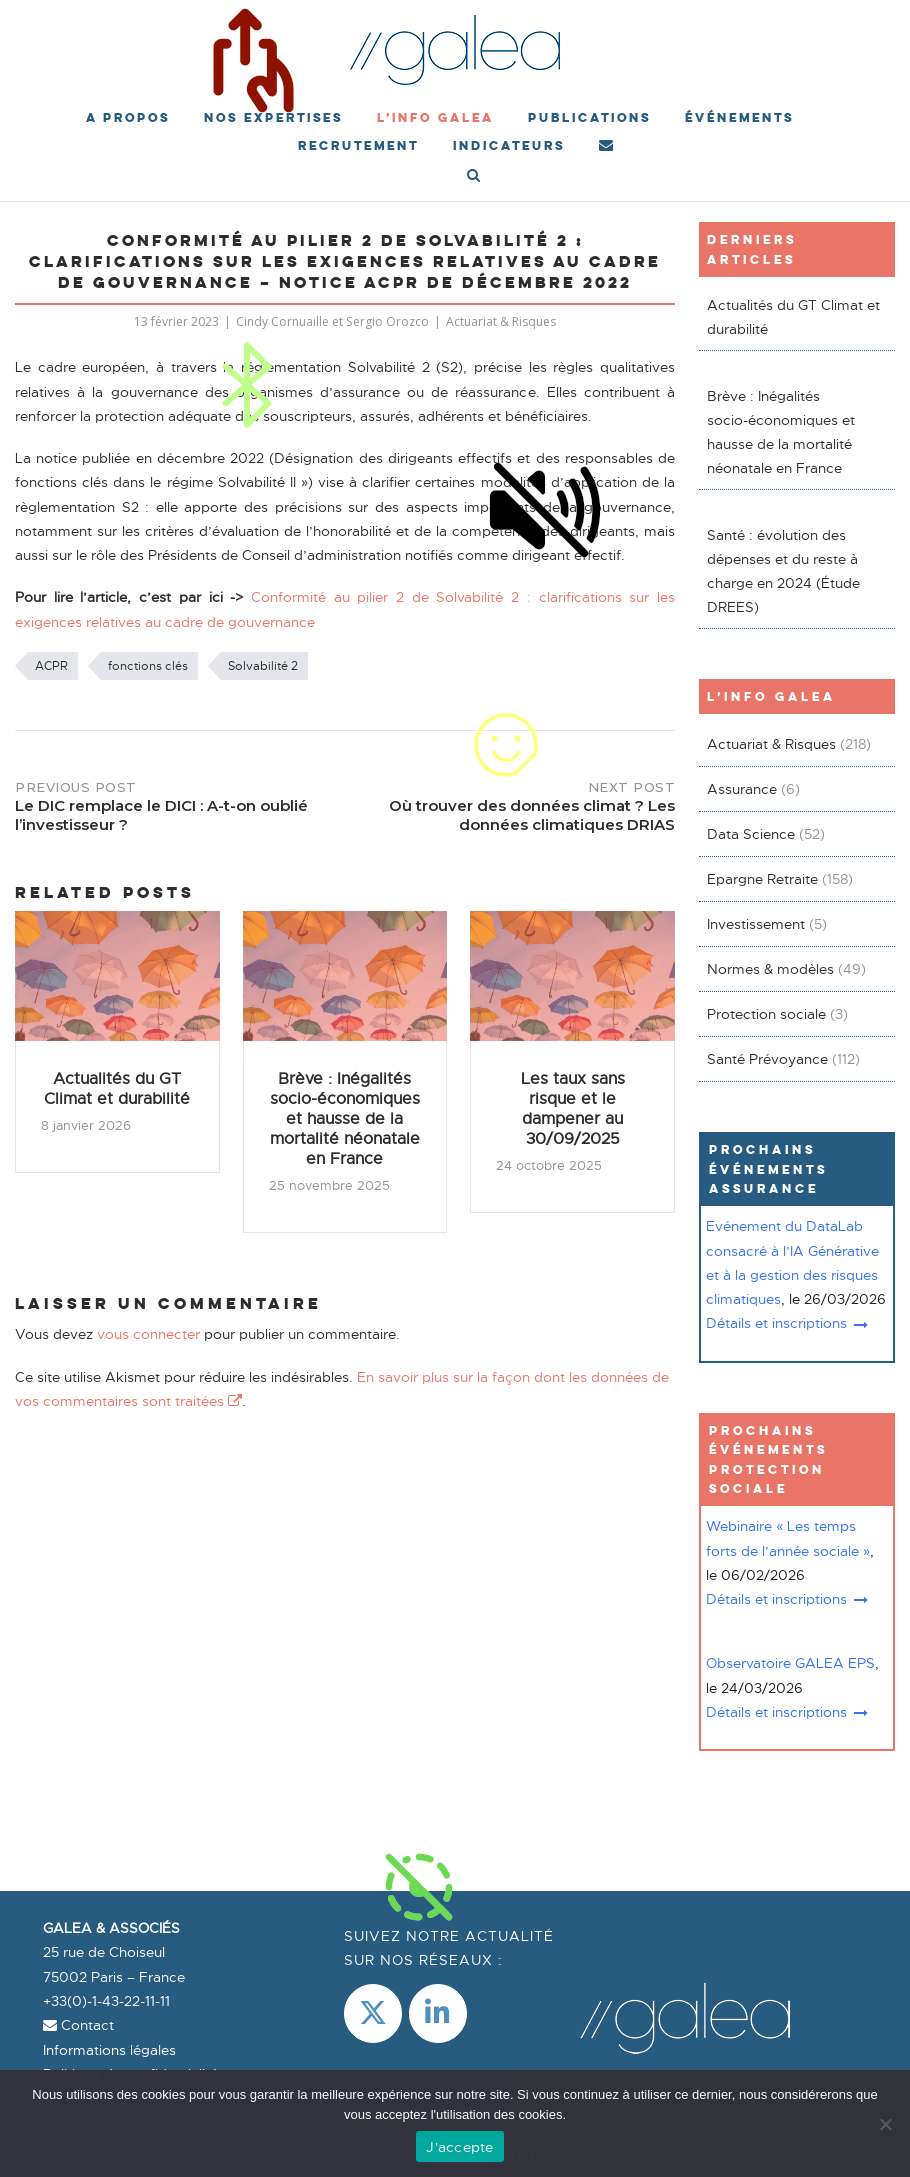  I want to click on add a sticker to your message, so click(506, 745).